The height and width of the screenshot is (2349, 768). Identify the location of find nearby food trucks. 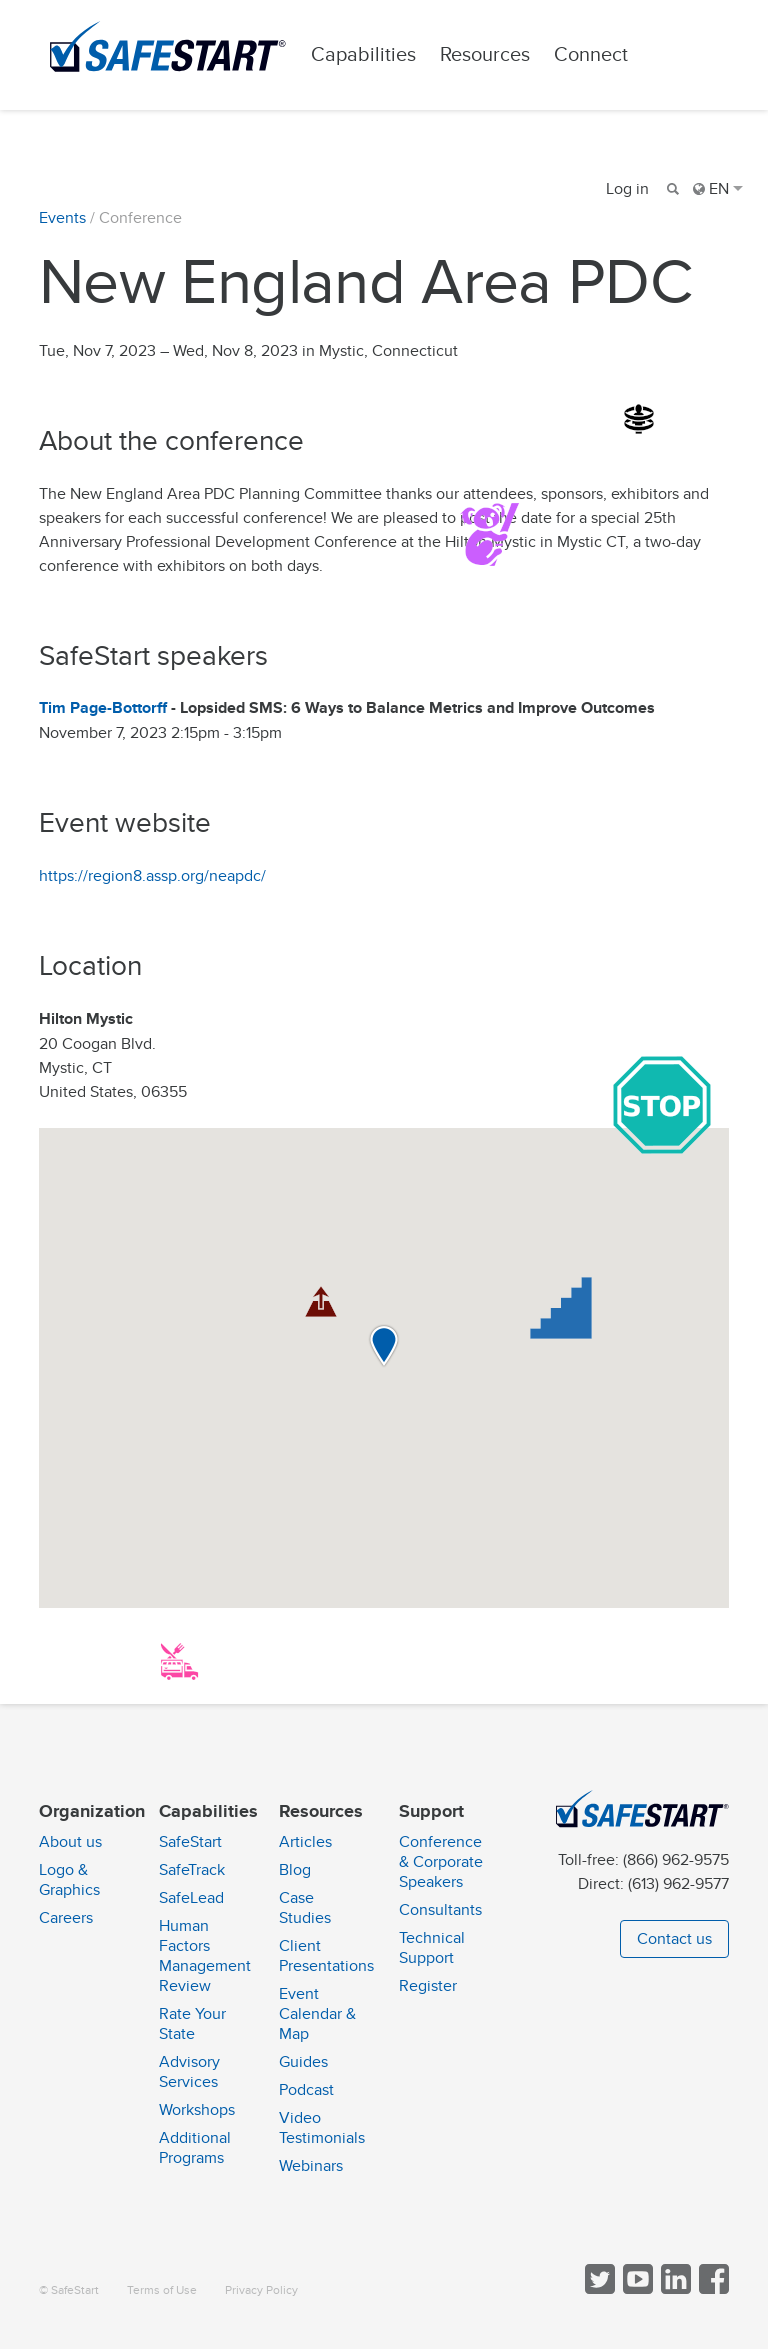
(179, 1661).